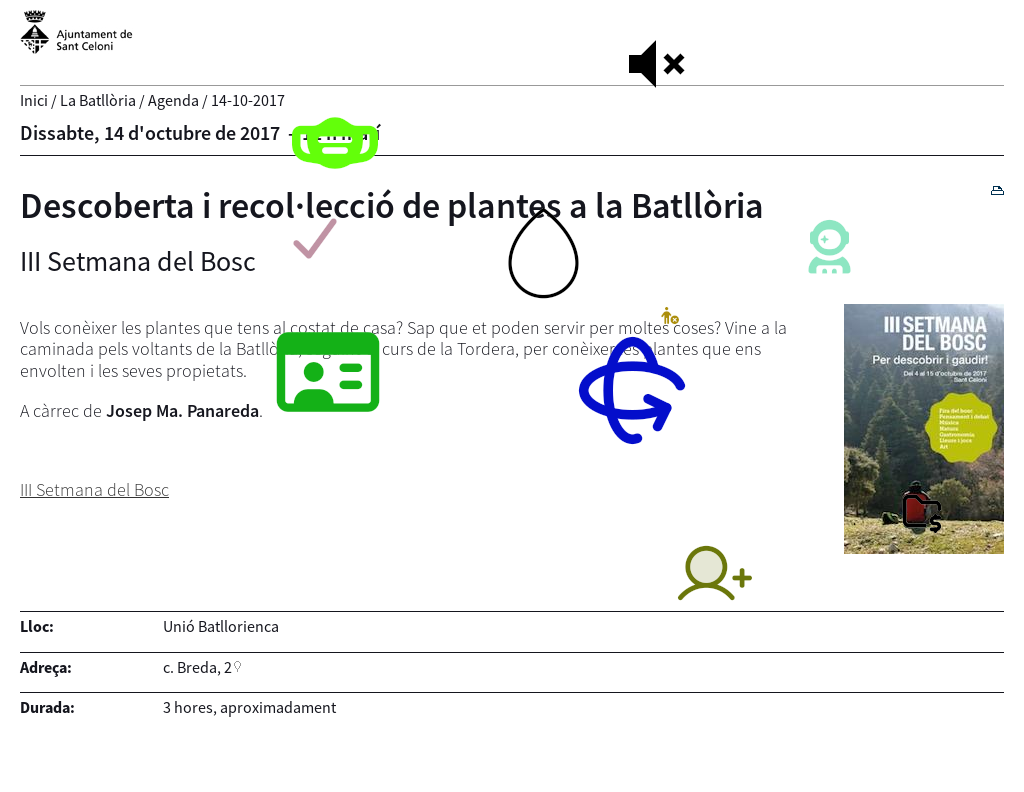  What do you see at coordinates (632, 390) in the screenshot?
I see `rotate object in 3D space` at bounding box center [632, 390].